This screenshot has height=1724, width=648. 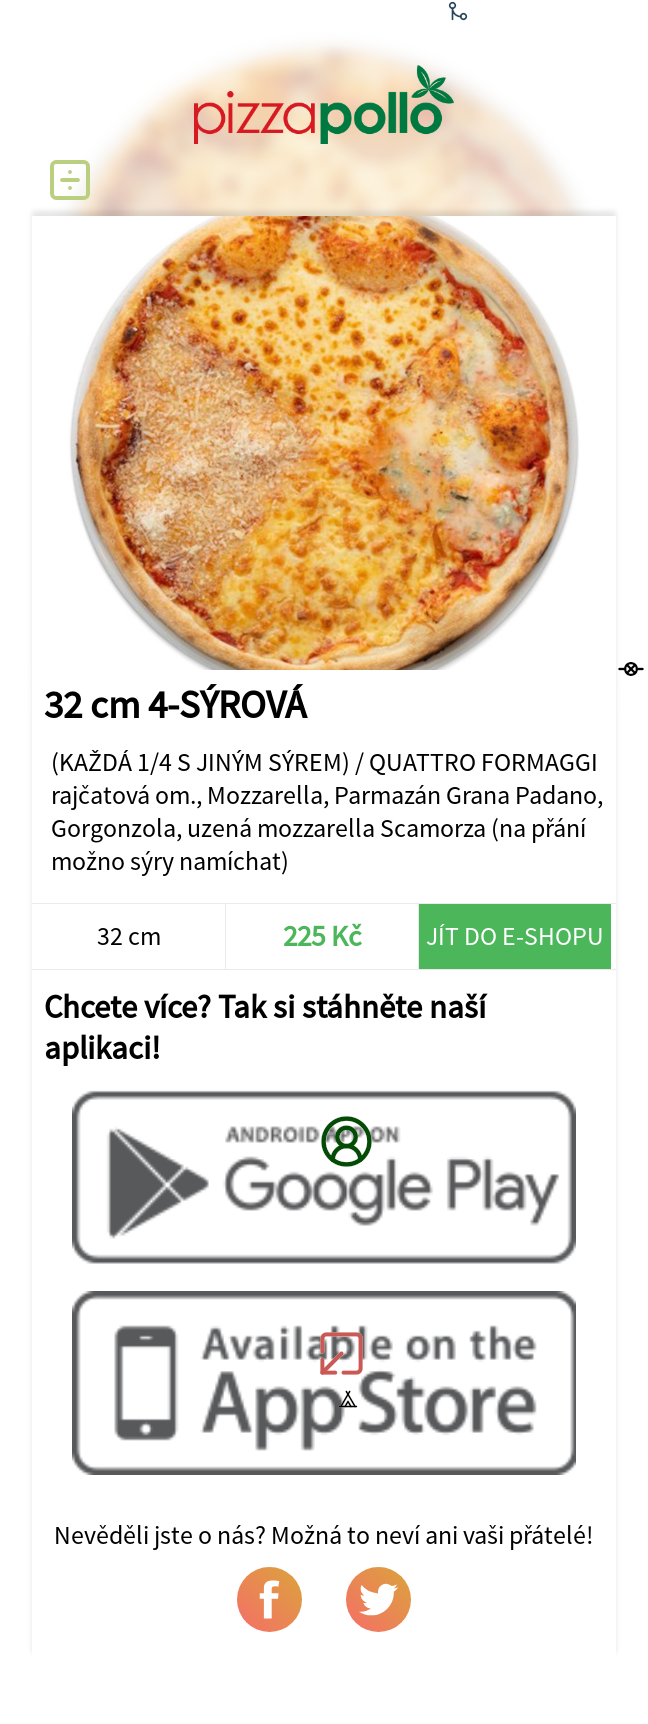 I want to click on move content outside the current container, so click(x=341, y=1353).